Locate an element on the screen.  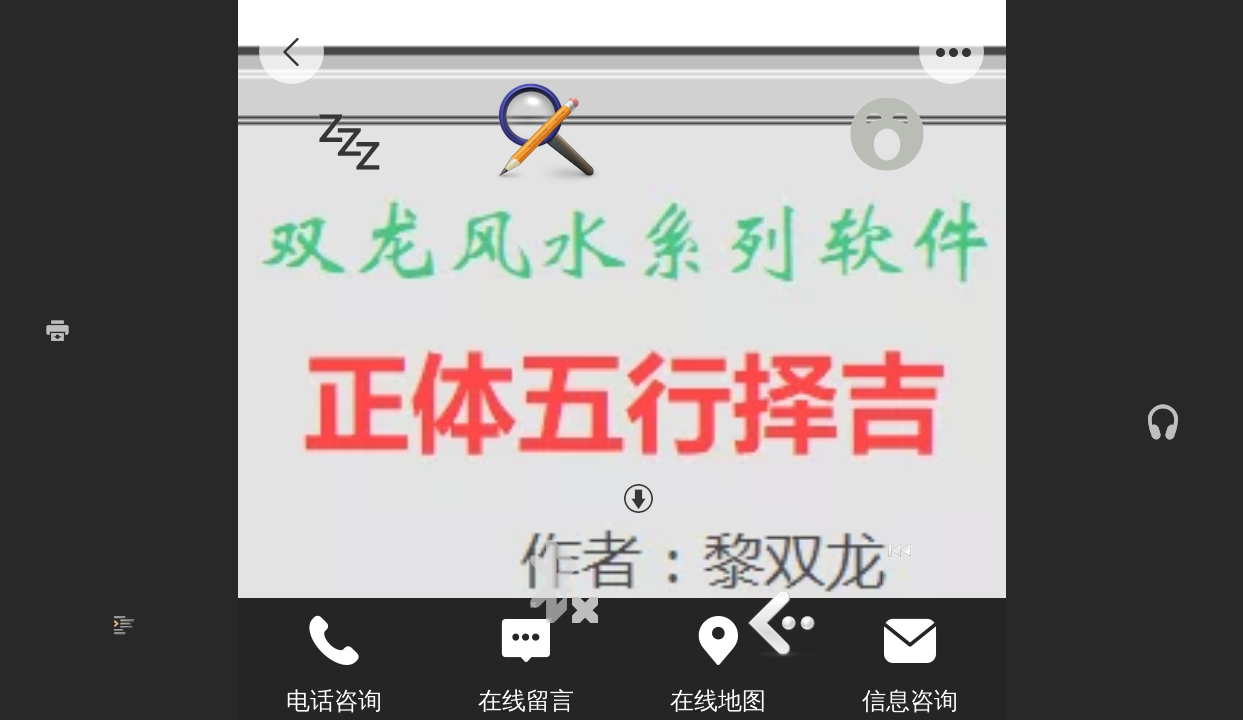
bluetooth is currently disabled is located at coordinates (556, 581).